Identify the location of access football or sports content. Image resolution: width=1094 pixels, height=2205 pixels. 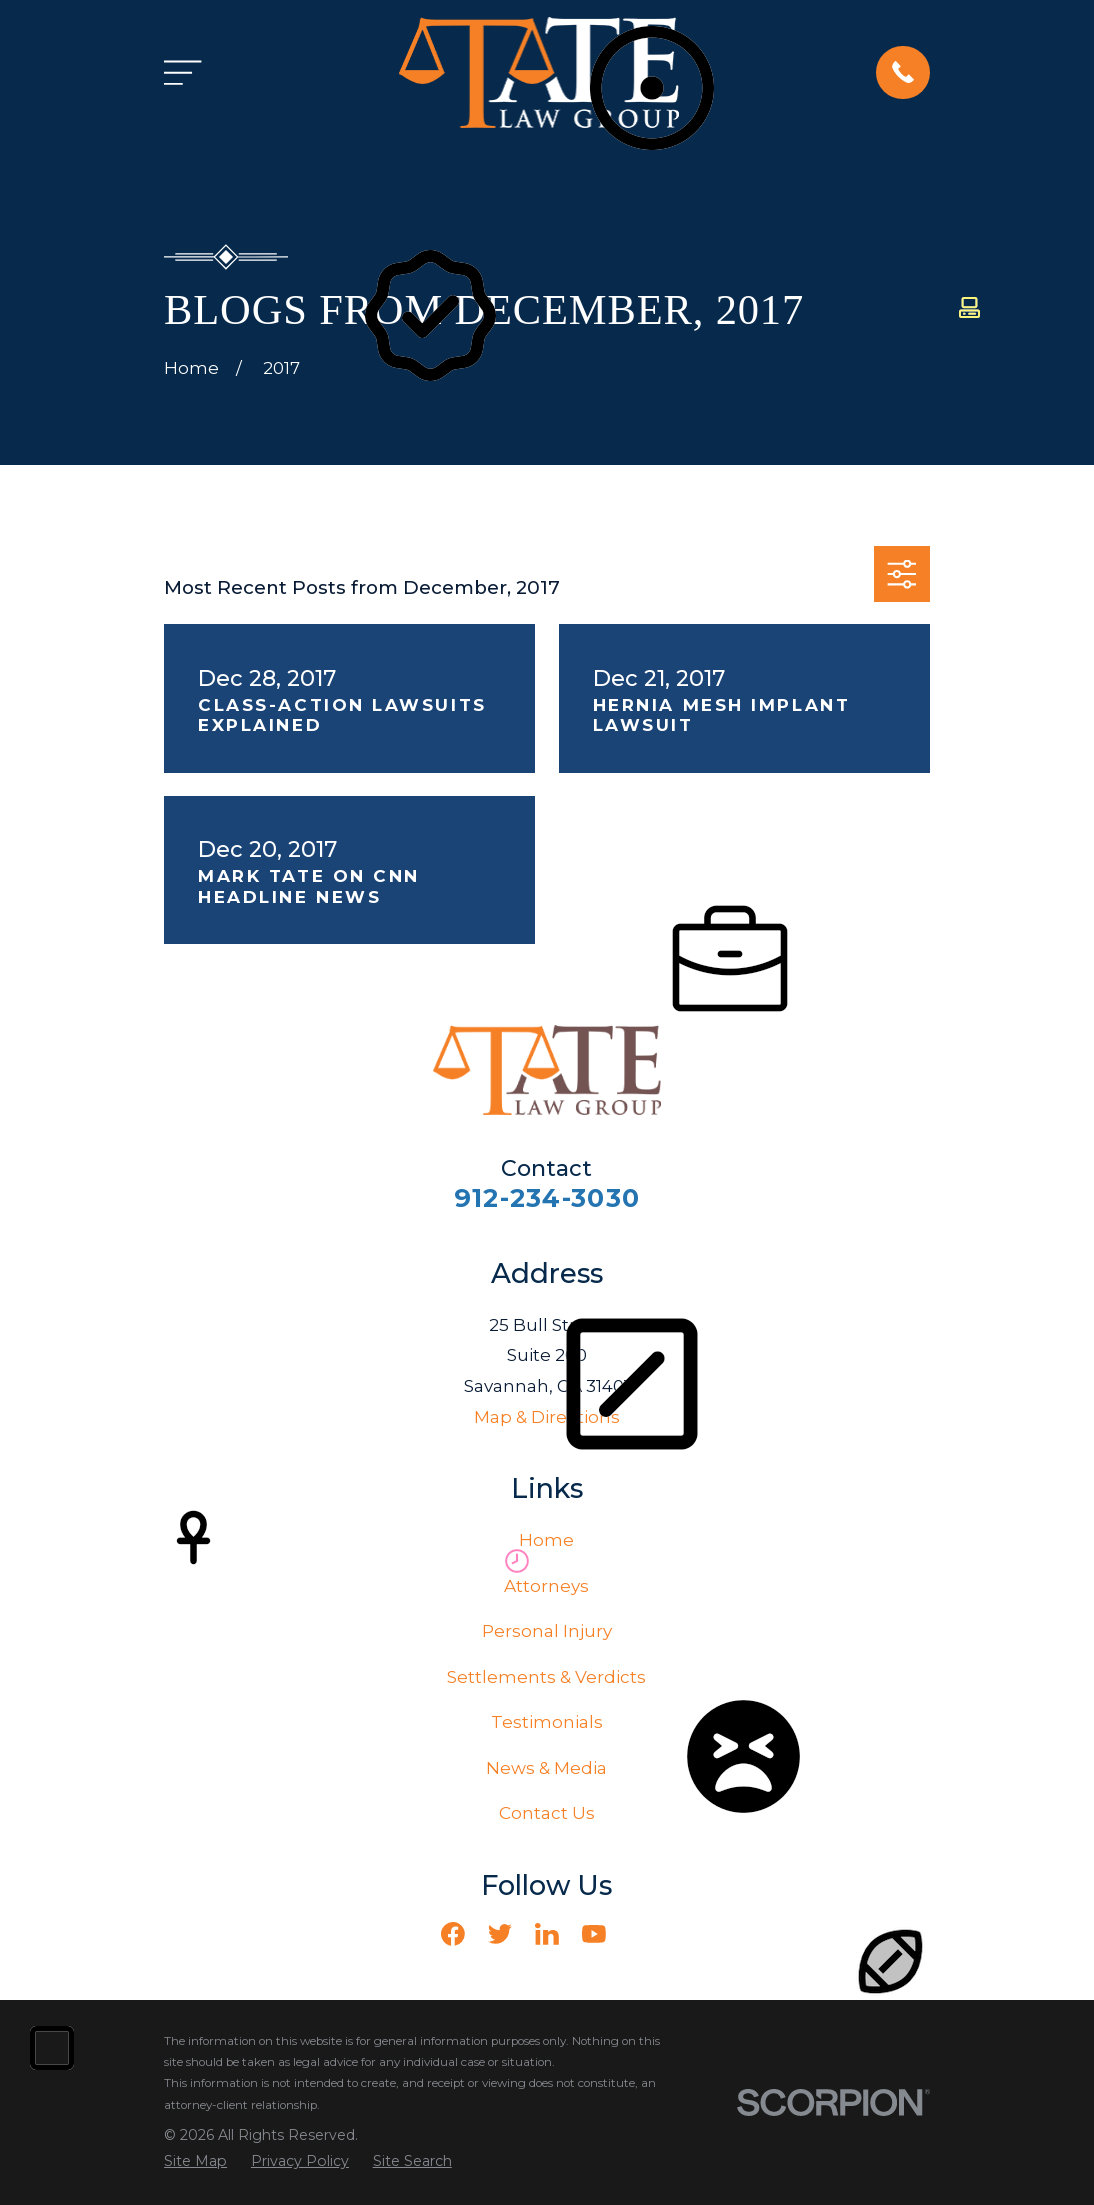
(890, 1961).